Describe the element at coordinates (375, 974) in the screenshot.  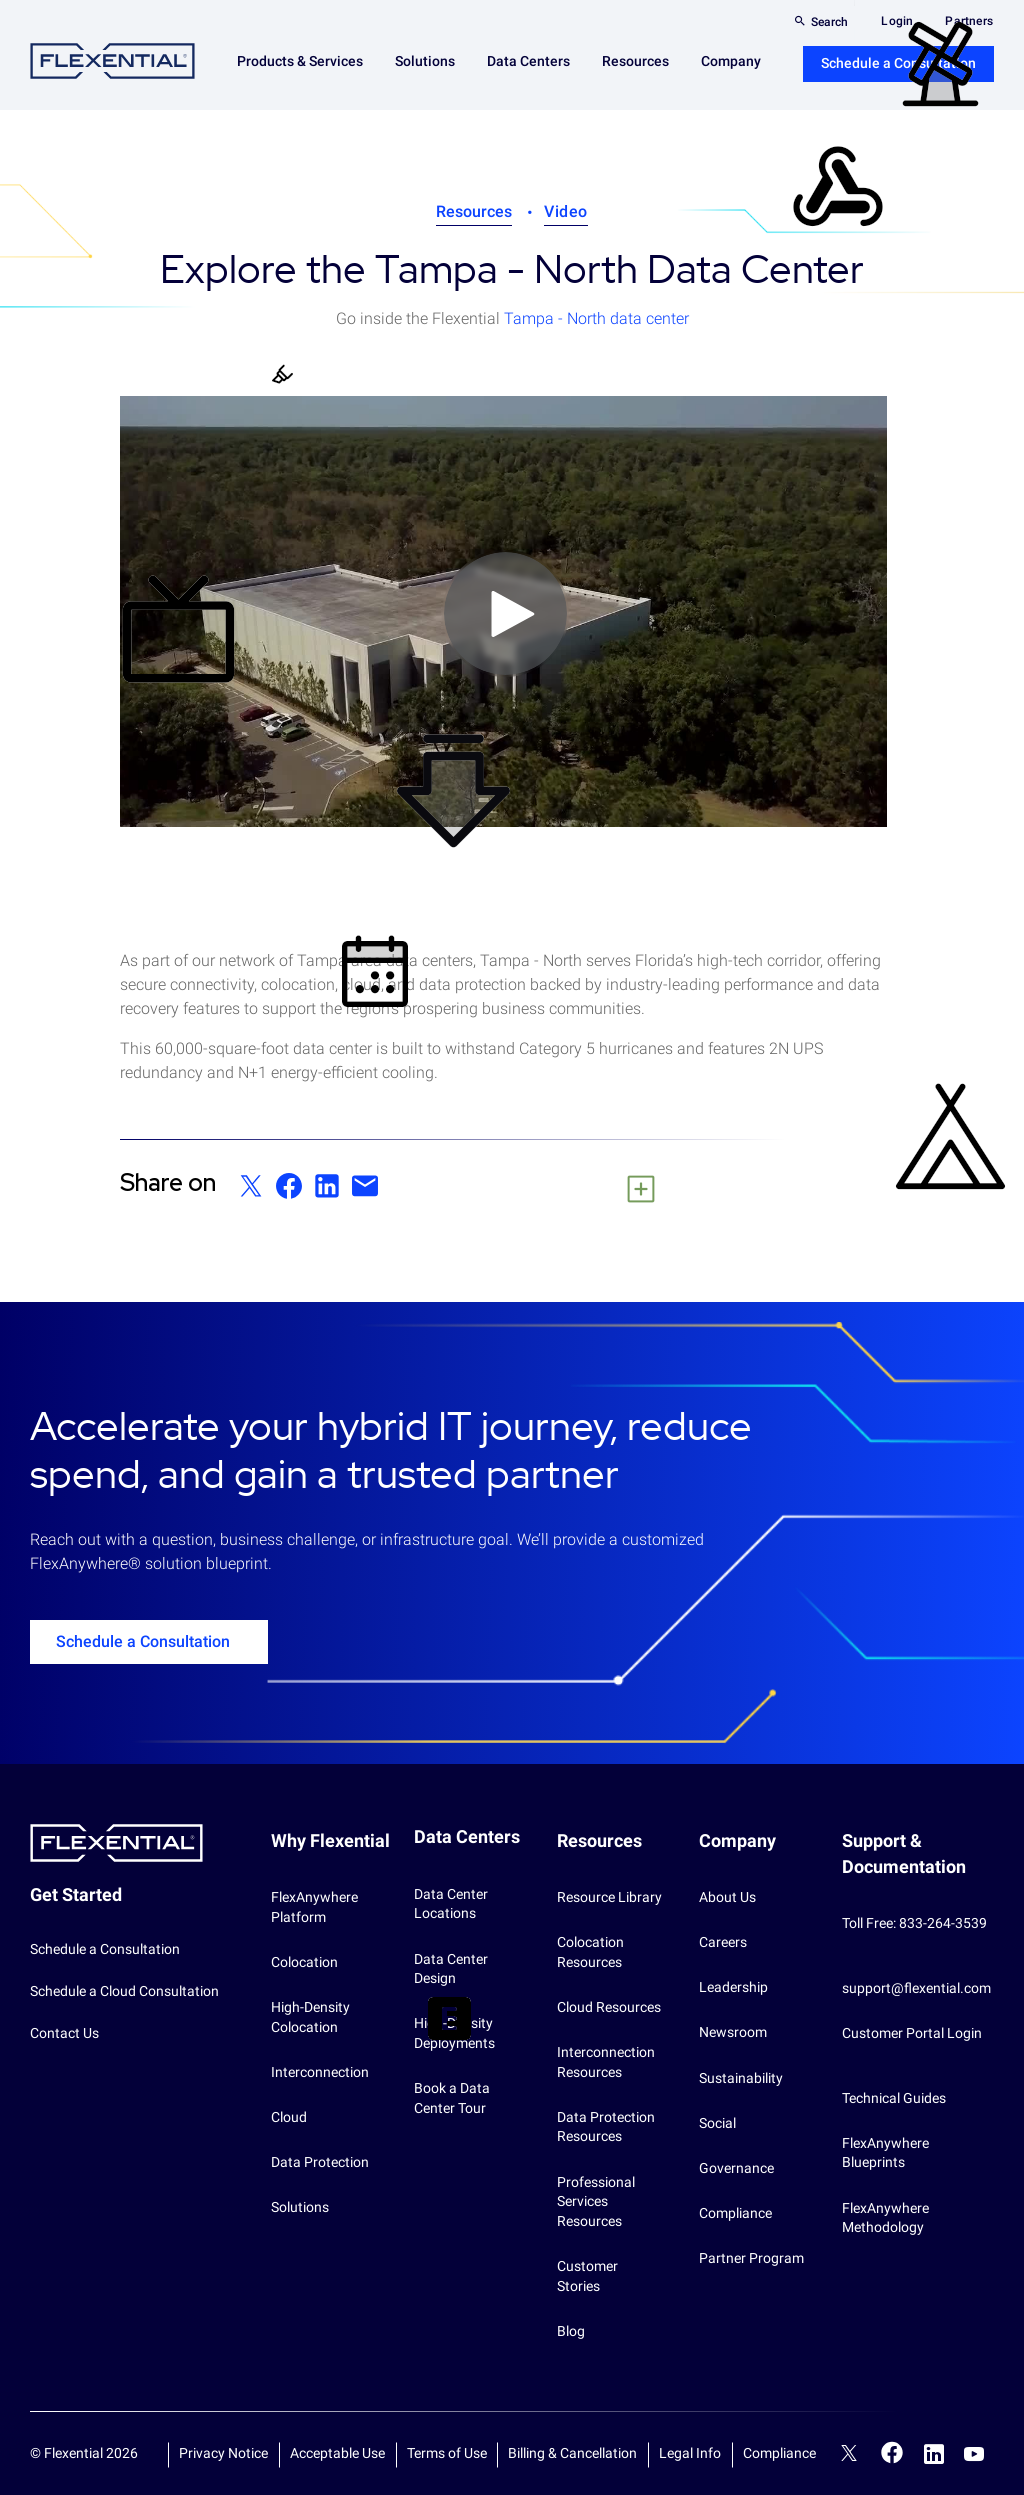
I see `view calendar or scheduled events` at that location.